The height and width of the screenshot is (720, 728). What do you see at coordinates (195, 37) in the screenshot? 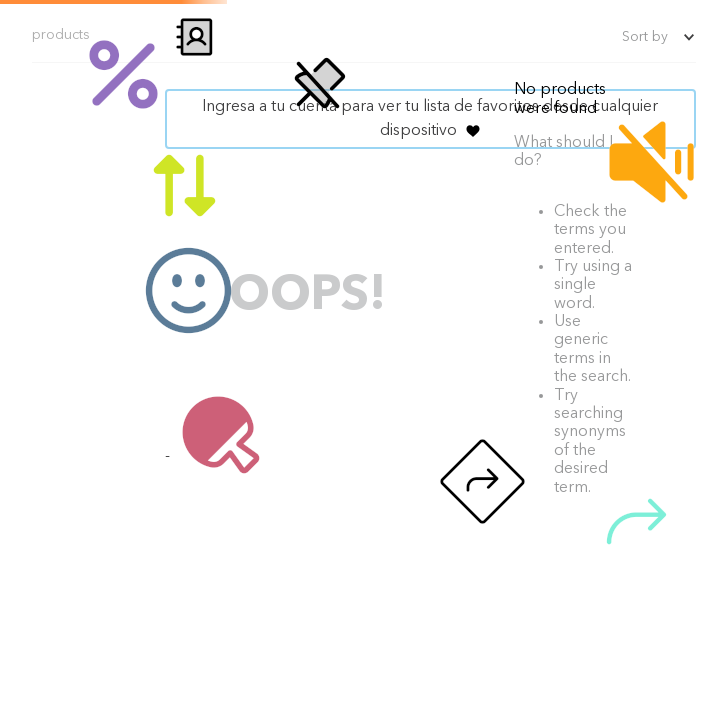
I see `open your contacts list` at bounding box center [195, 37].